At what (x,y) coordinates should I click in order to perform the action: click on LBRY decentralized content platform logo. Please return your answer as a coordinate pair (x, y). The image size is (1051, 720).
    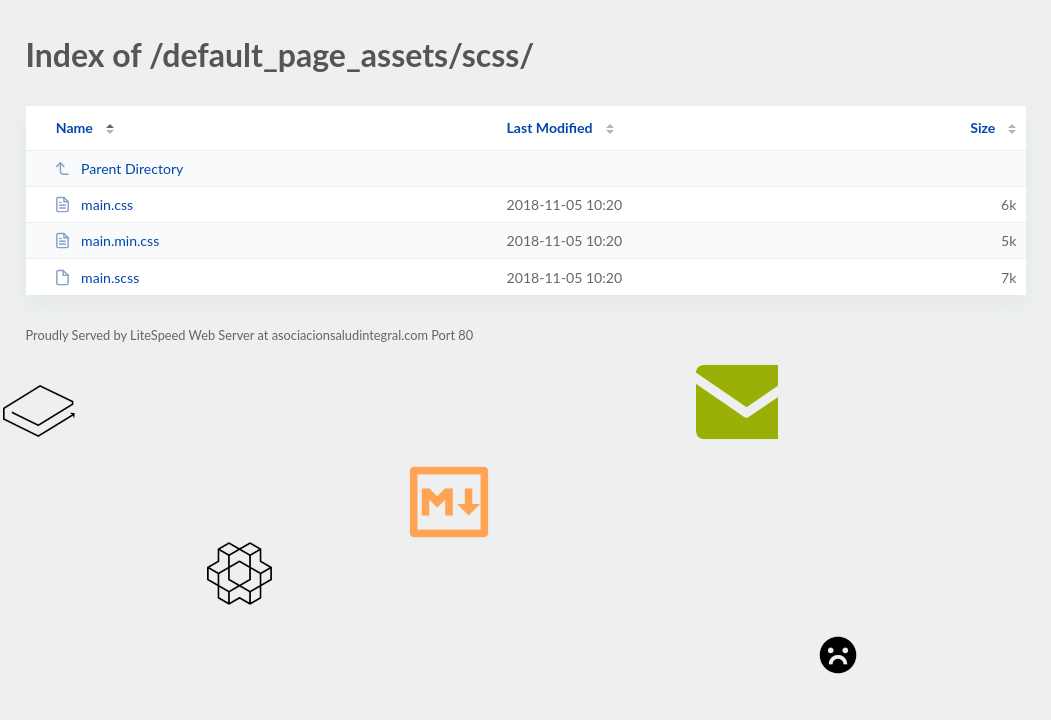
    Looking at the image, I should click on (39, 411).